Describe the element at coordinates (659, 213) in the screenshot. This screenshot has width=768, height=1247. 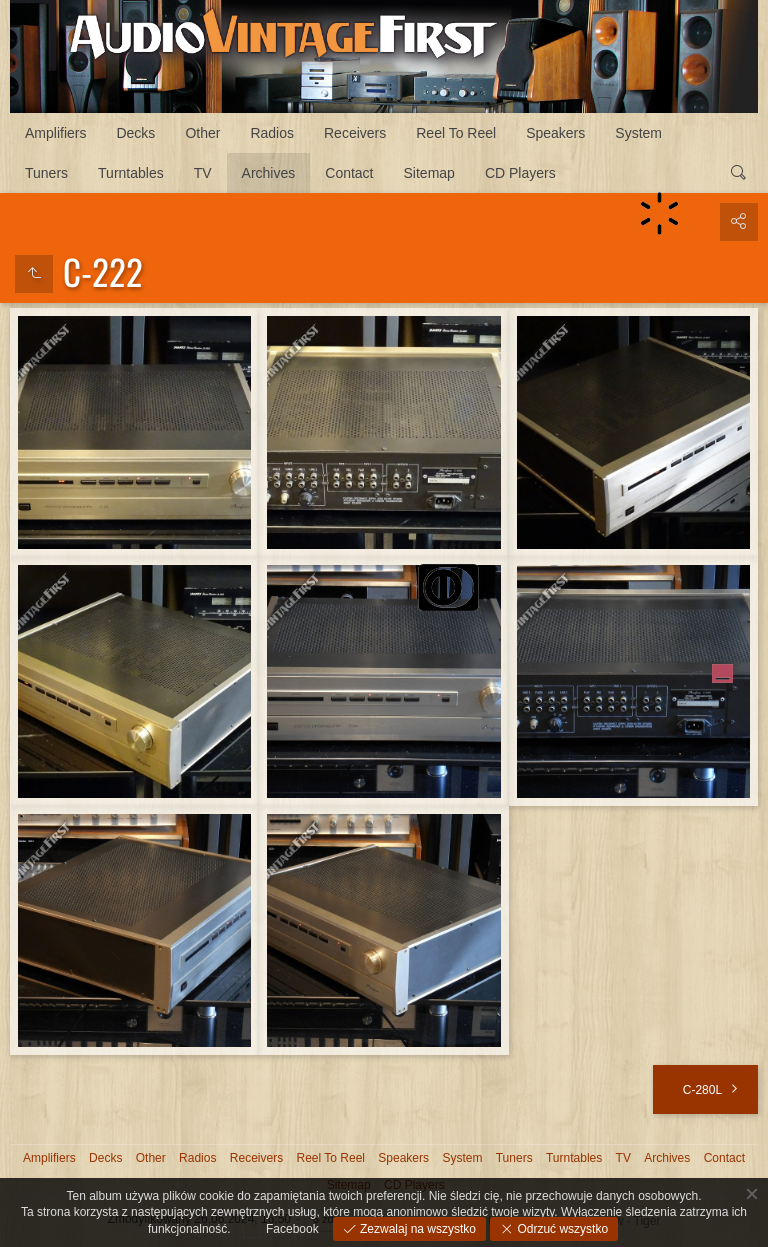
I see `loading content in progress` at that location.